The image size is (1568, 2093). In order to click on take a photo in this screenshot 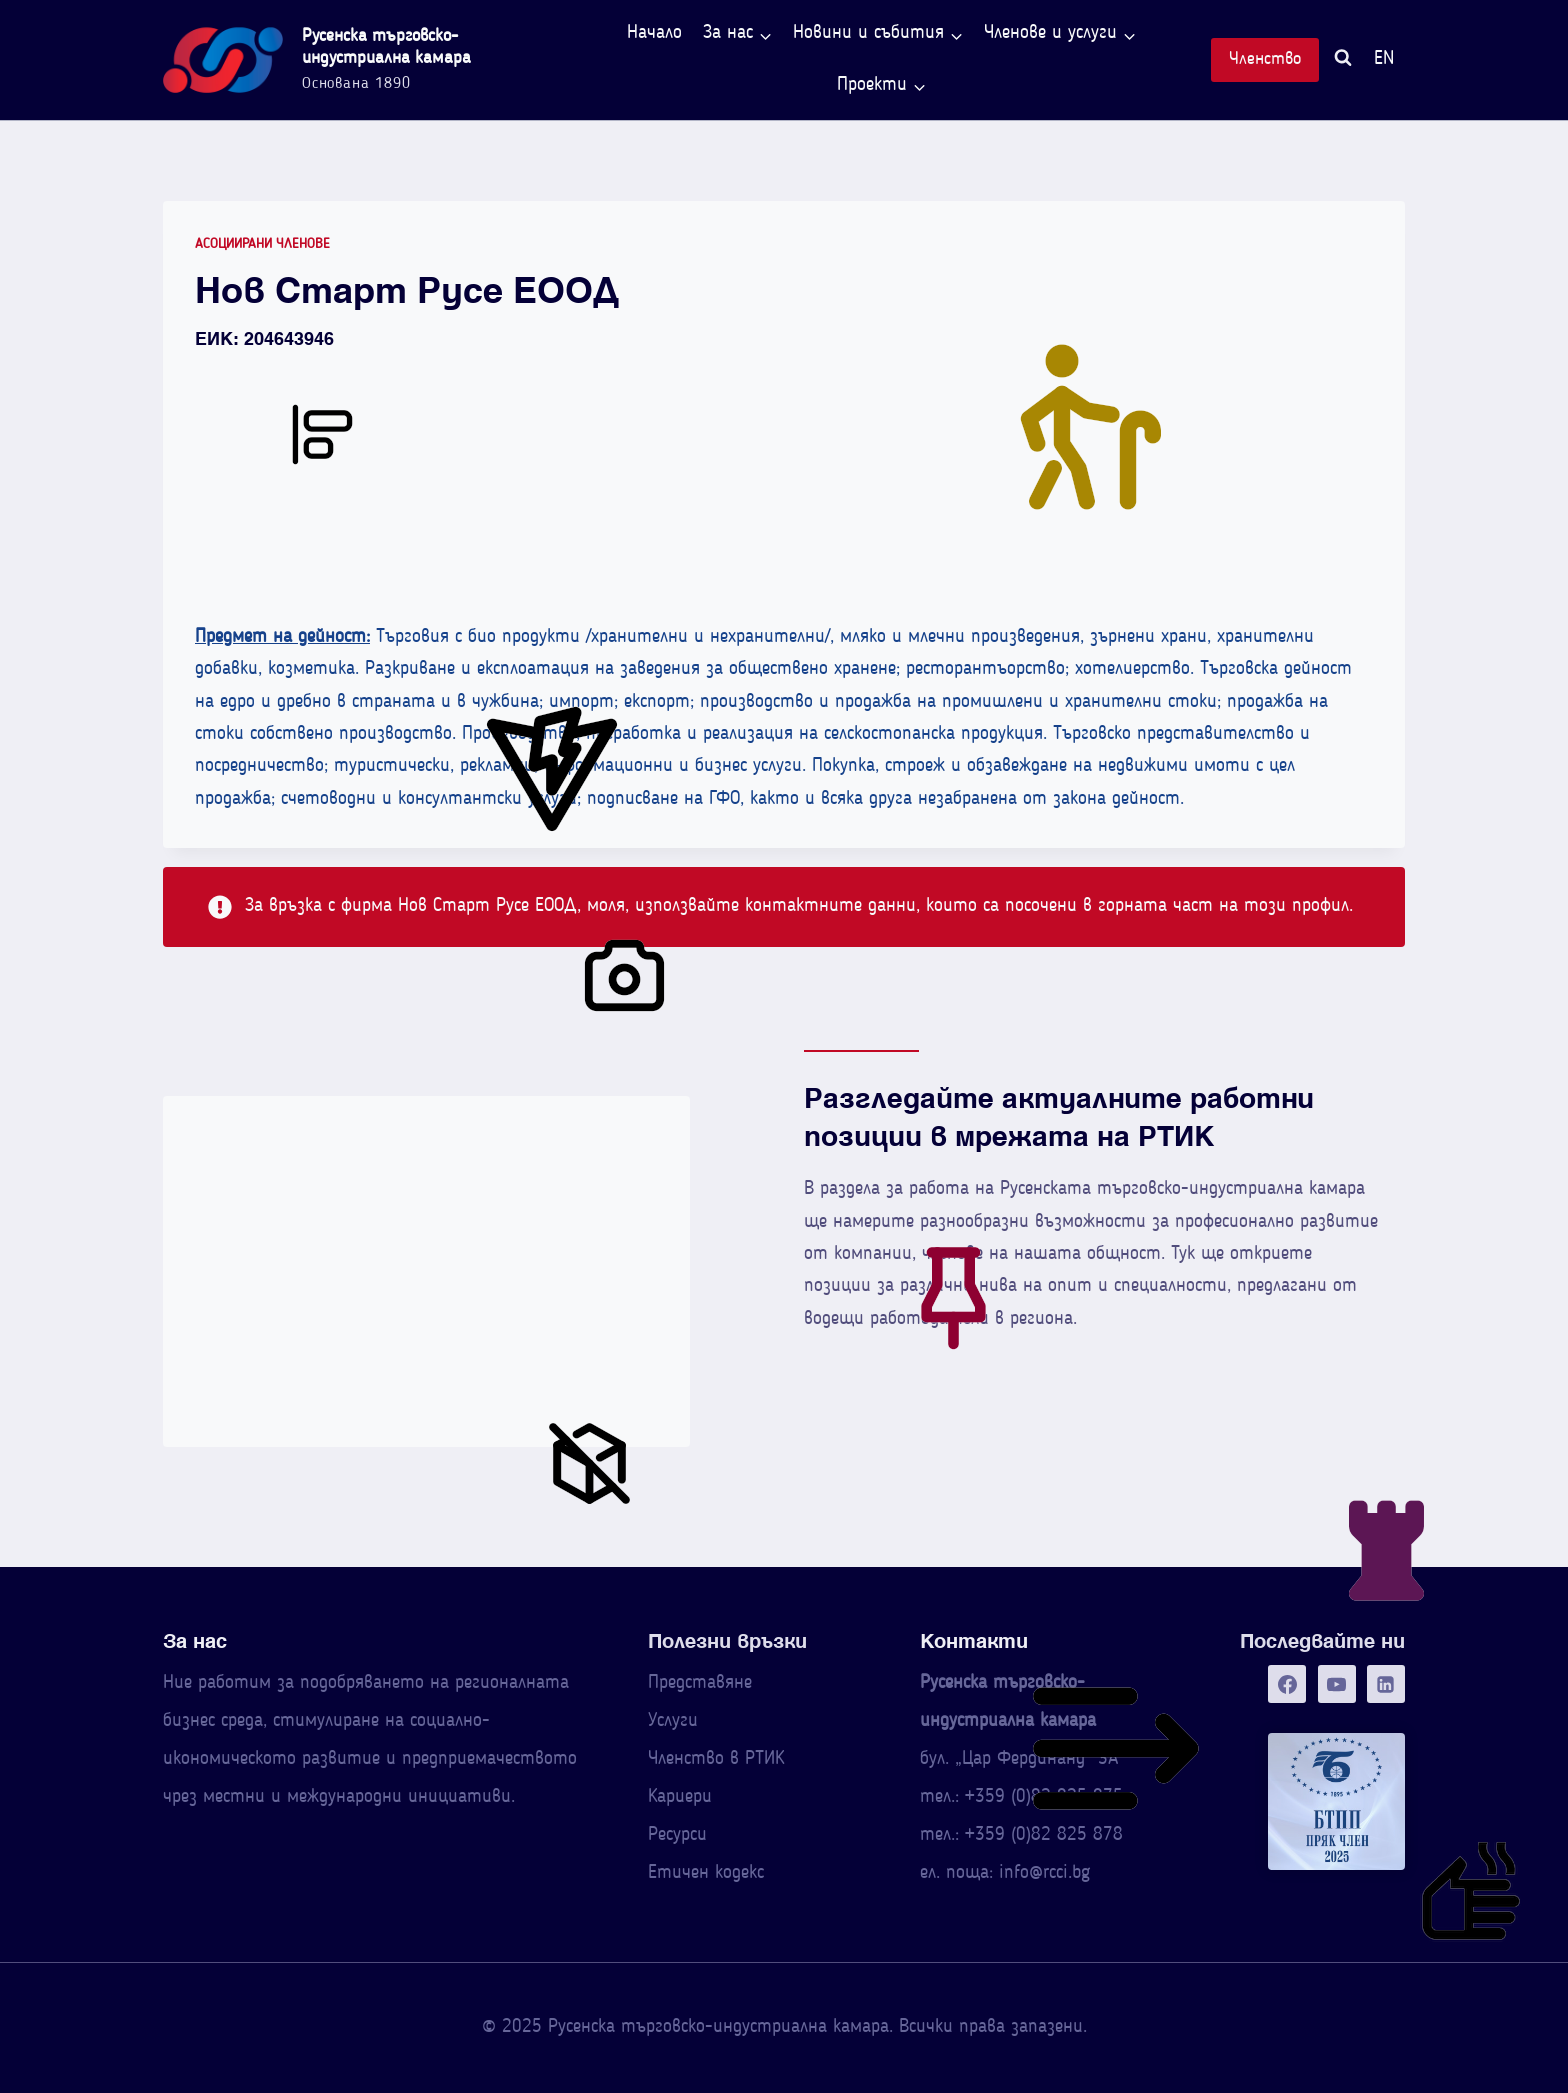, I will do `click(624, 975)`.